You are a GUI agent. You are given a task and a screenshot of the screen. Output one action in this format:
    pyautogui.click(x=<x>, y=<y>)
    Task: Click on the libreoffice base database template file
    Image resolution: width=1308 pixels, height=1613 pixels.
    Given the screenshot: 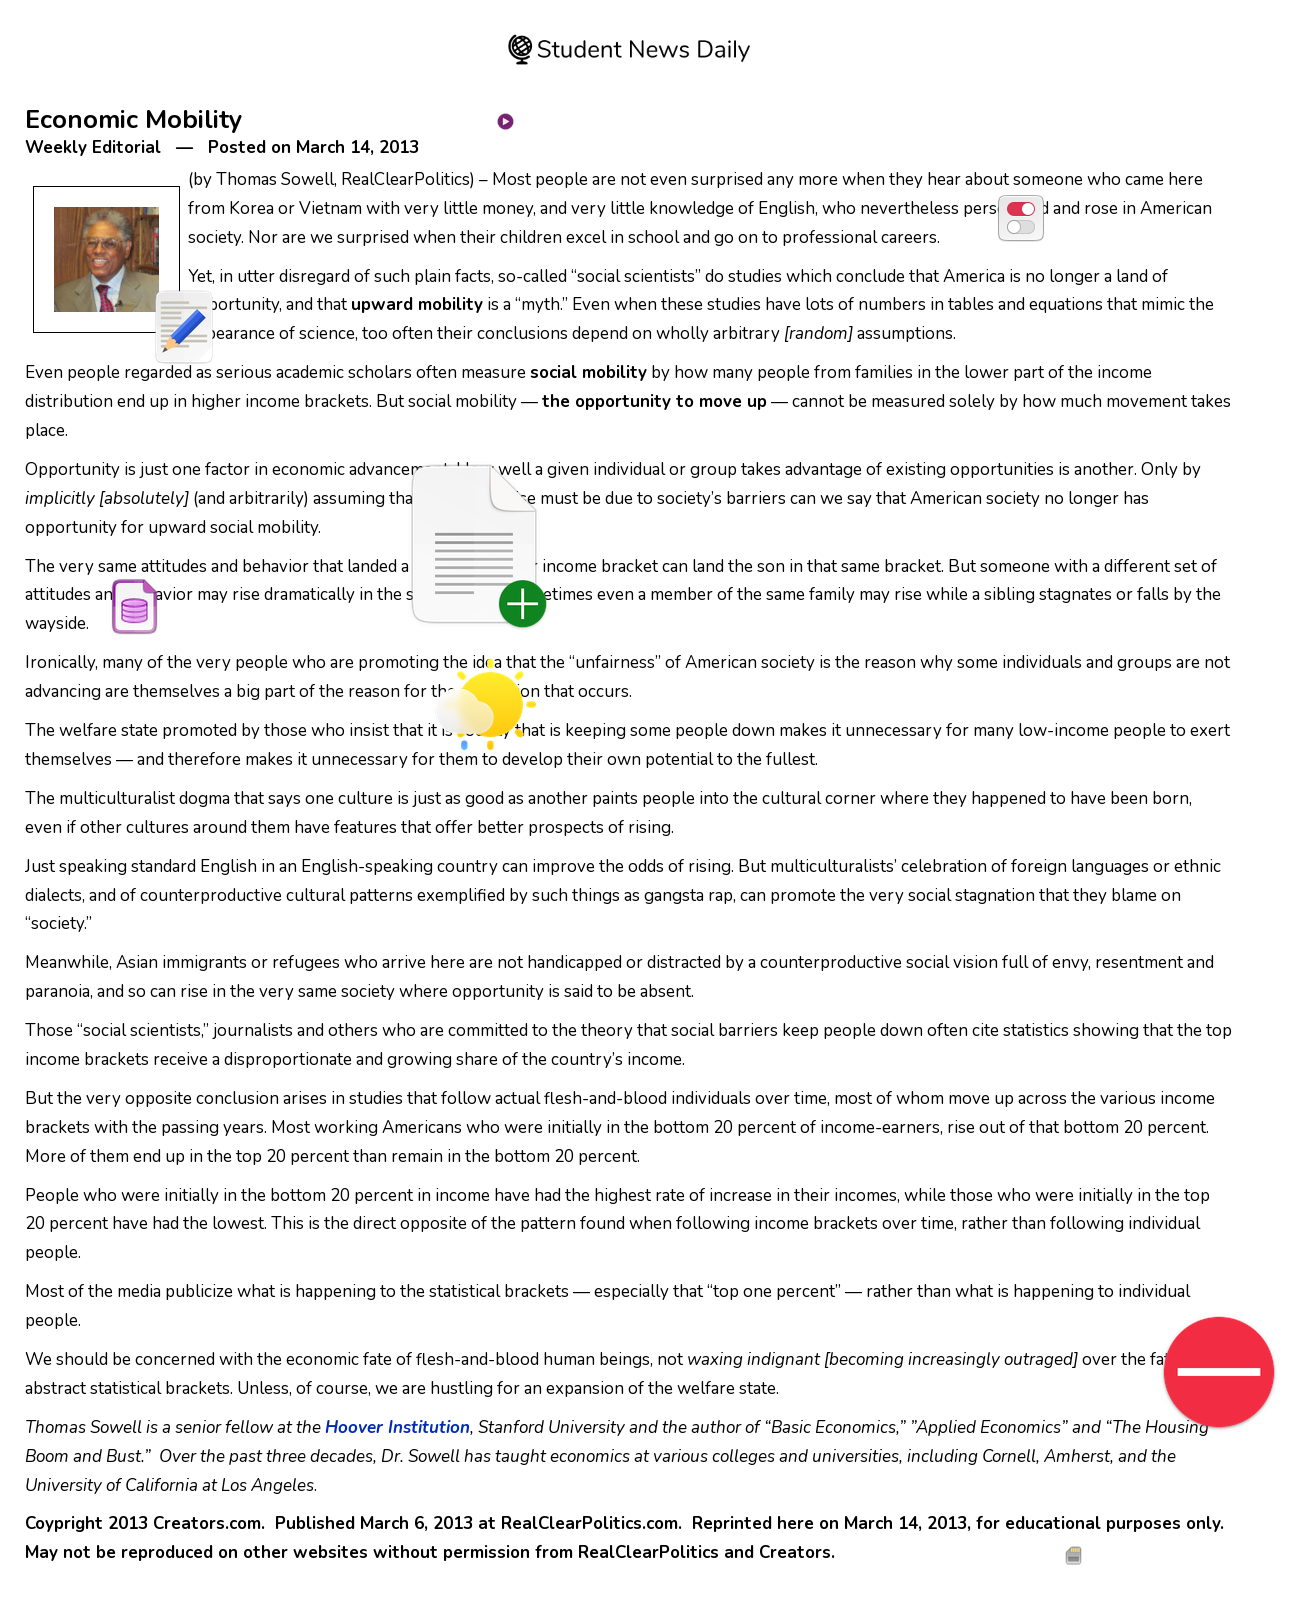 What is the action you would take?
    pyautogui.click(x=134, y=606)
    